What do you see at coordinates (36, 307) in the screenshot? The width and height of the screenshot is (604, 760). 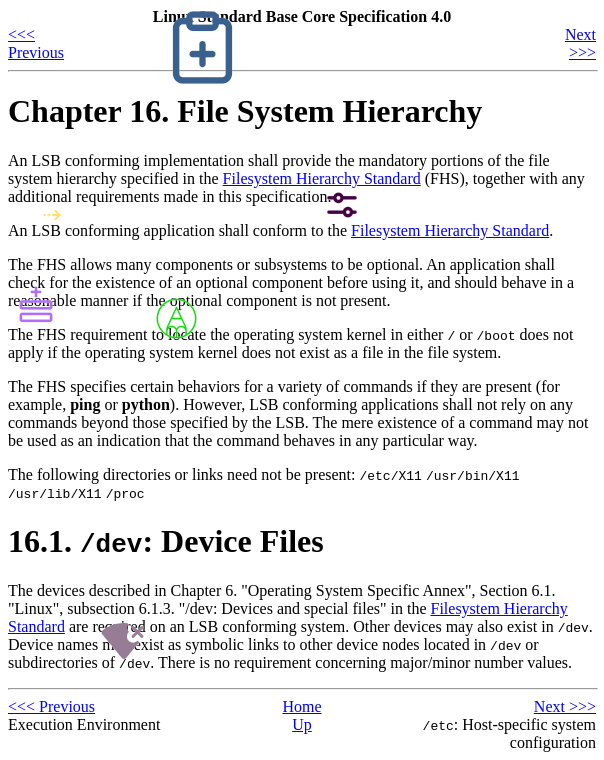 I see `add a new row at the top` at bounding box center [36, 307].